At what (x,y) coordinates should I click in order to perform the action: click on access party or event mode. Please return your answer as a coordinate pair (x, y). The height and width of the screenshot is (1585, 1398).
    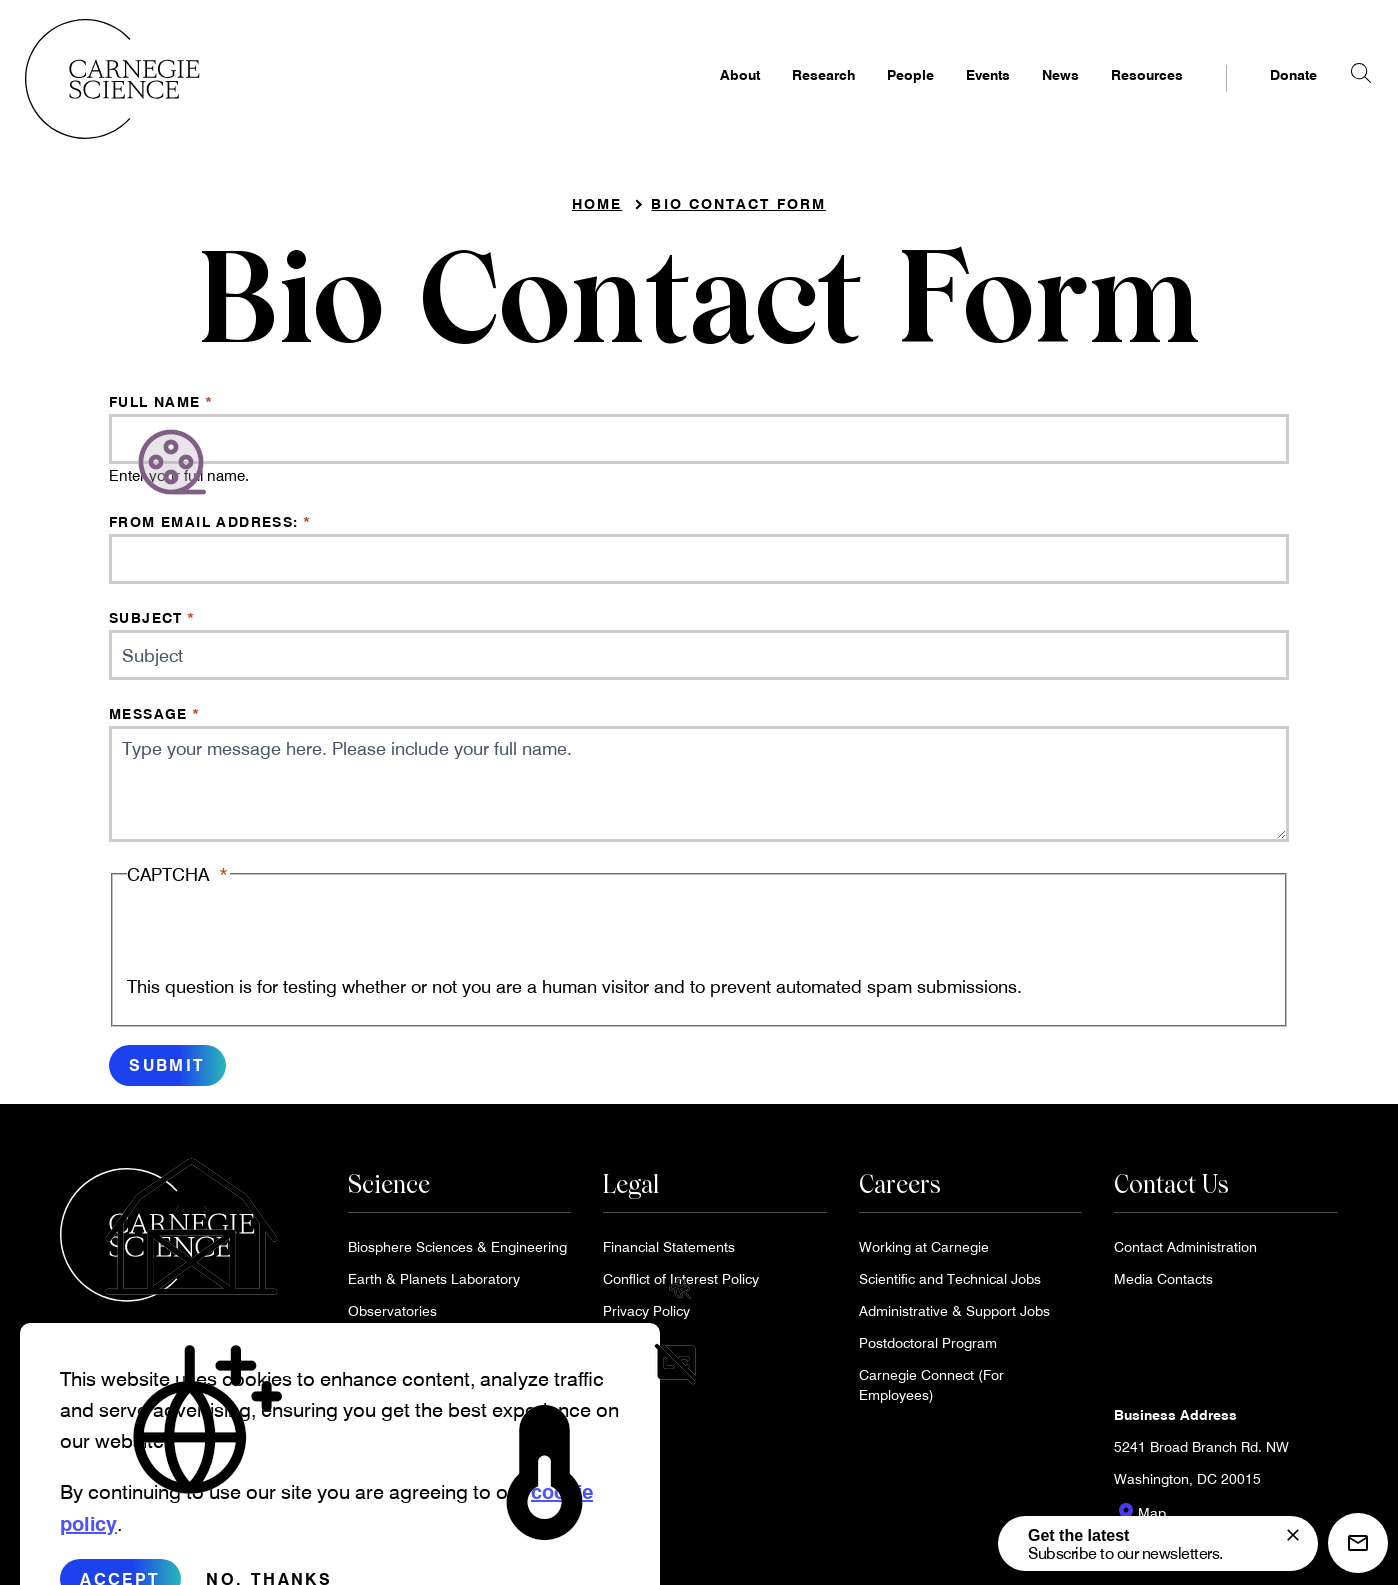
    Looking at the image, I should click on (200, 1422).